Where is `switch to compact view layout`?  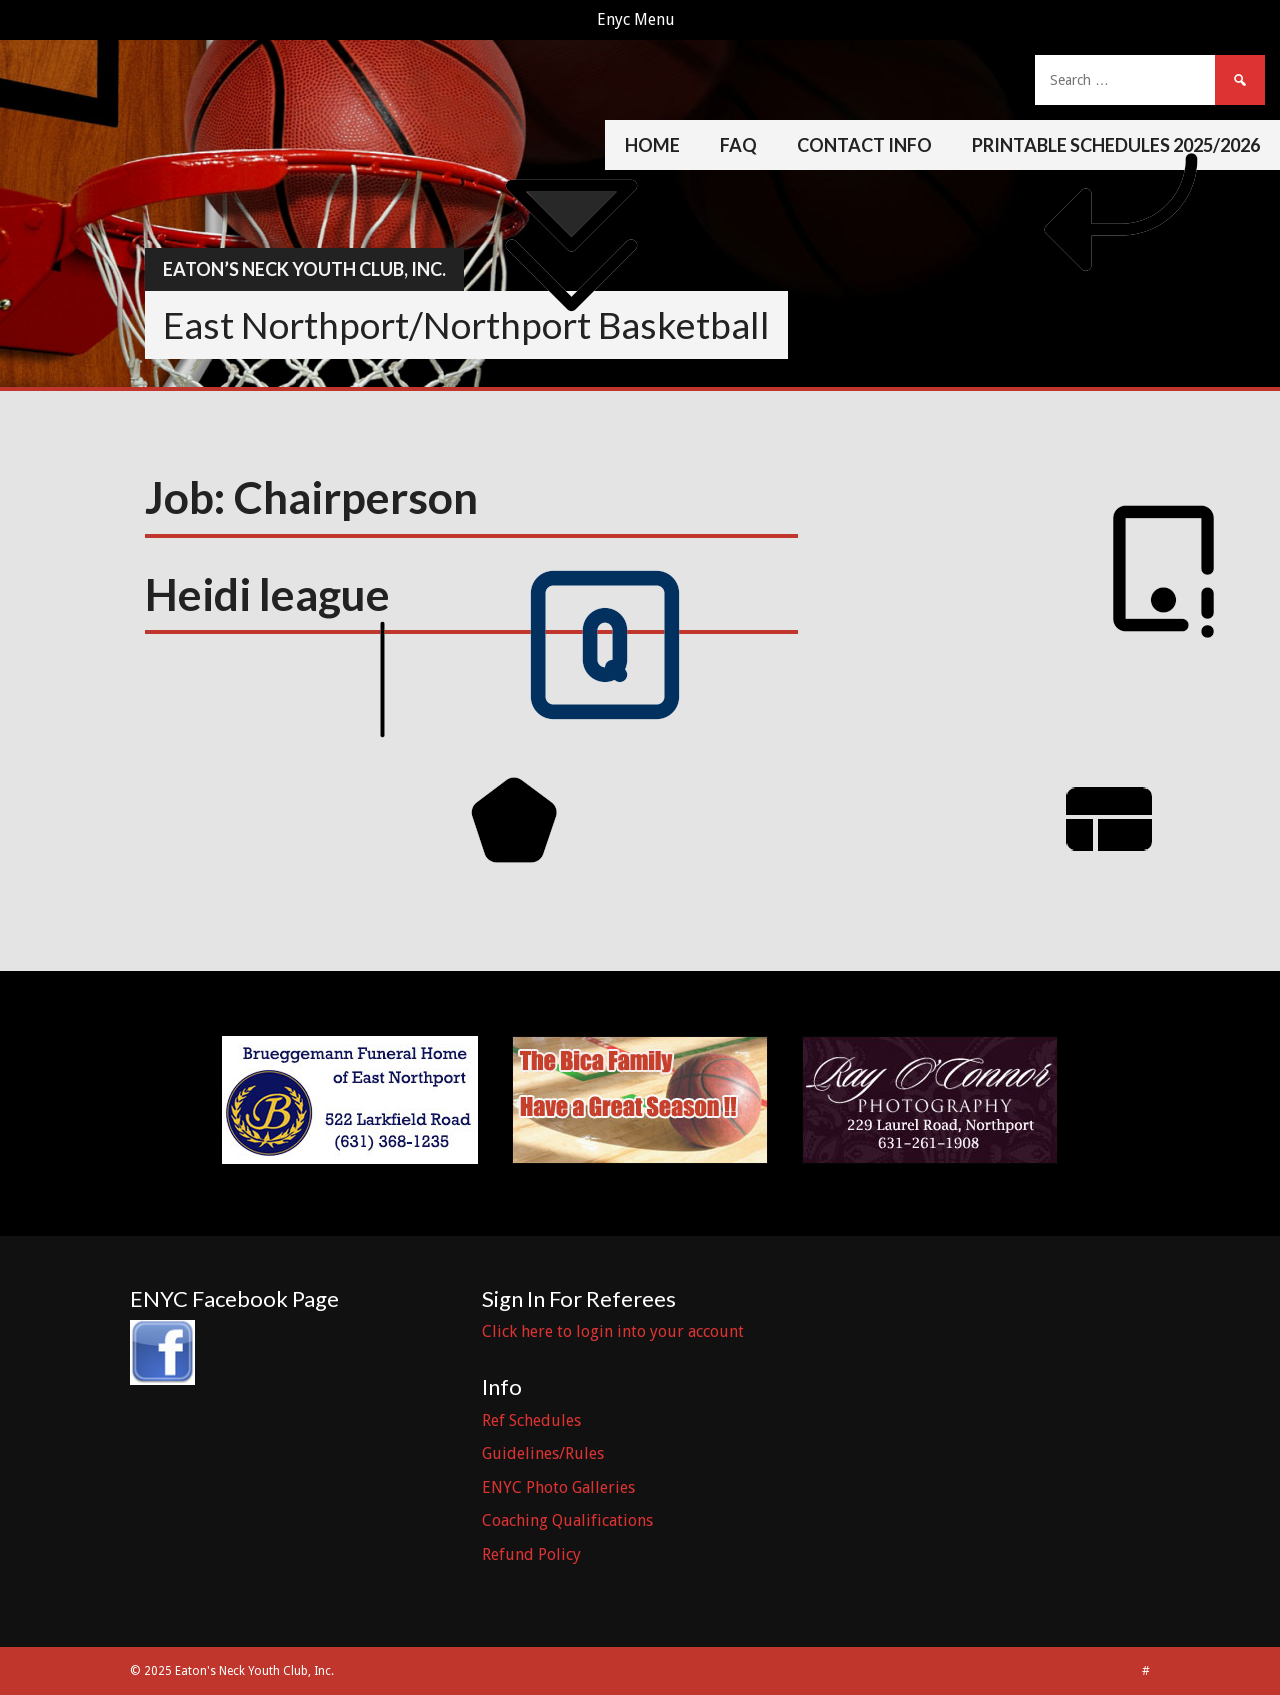
switch to compact view layout is located at coordinates (1107, 819).